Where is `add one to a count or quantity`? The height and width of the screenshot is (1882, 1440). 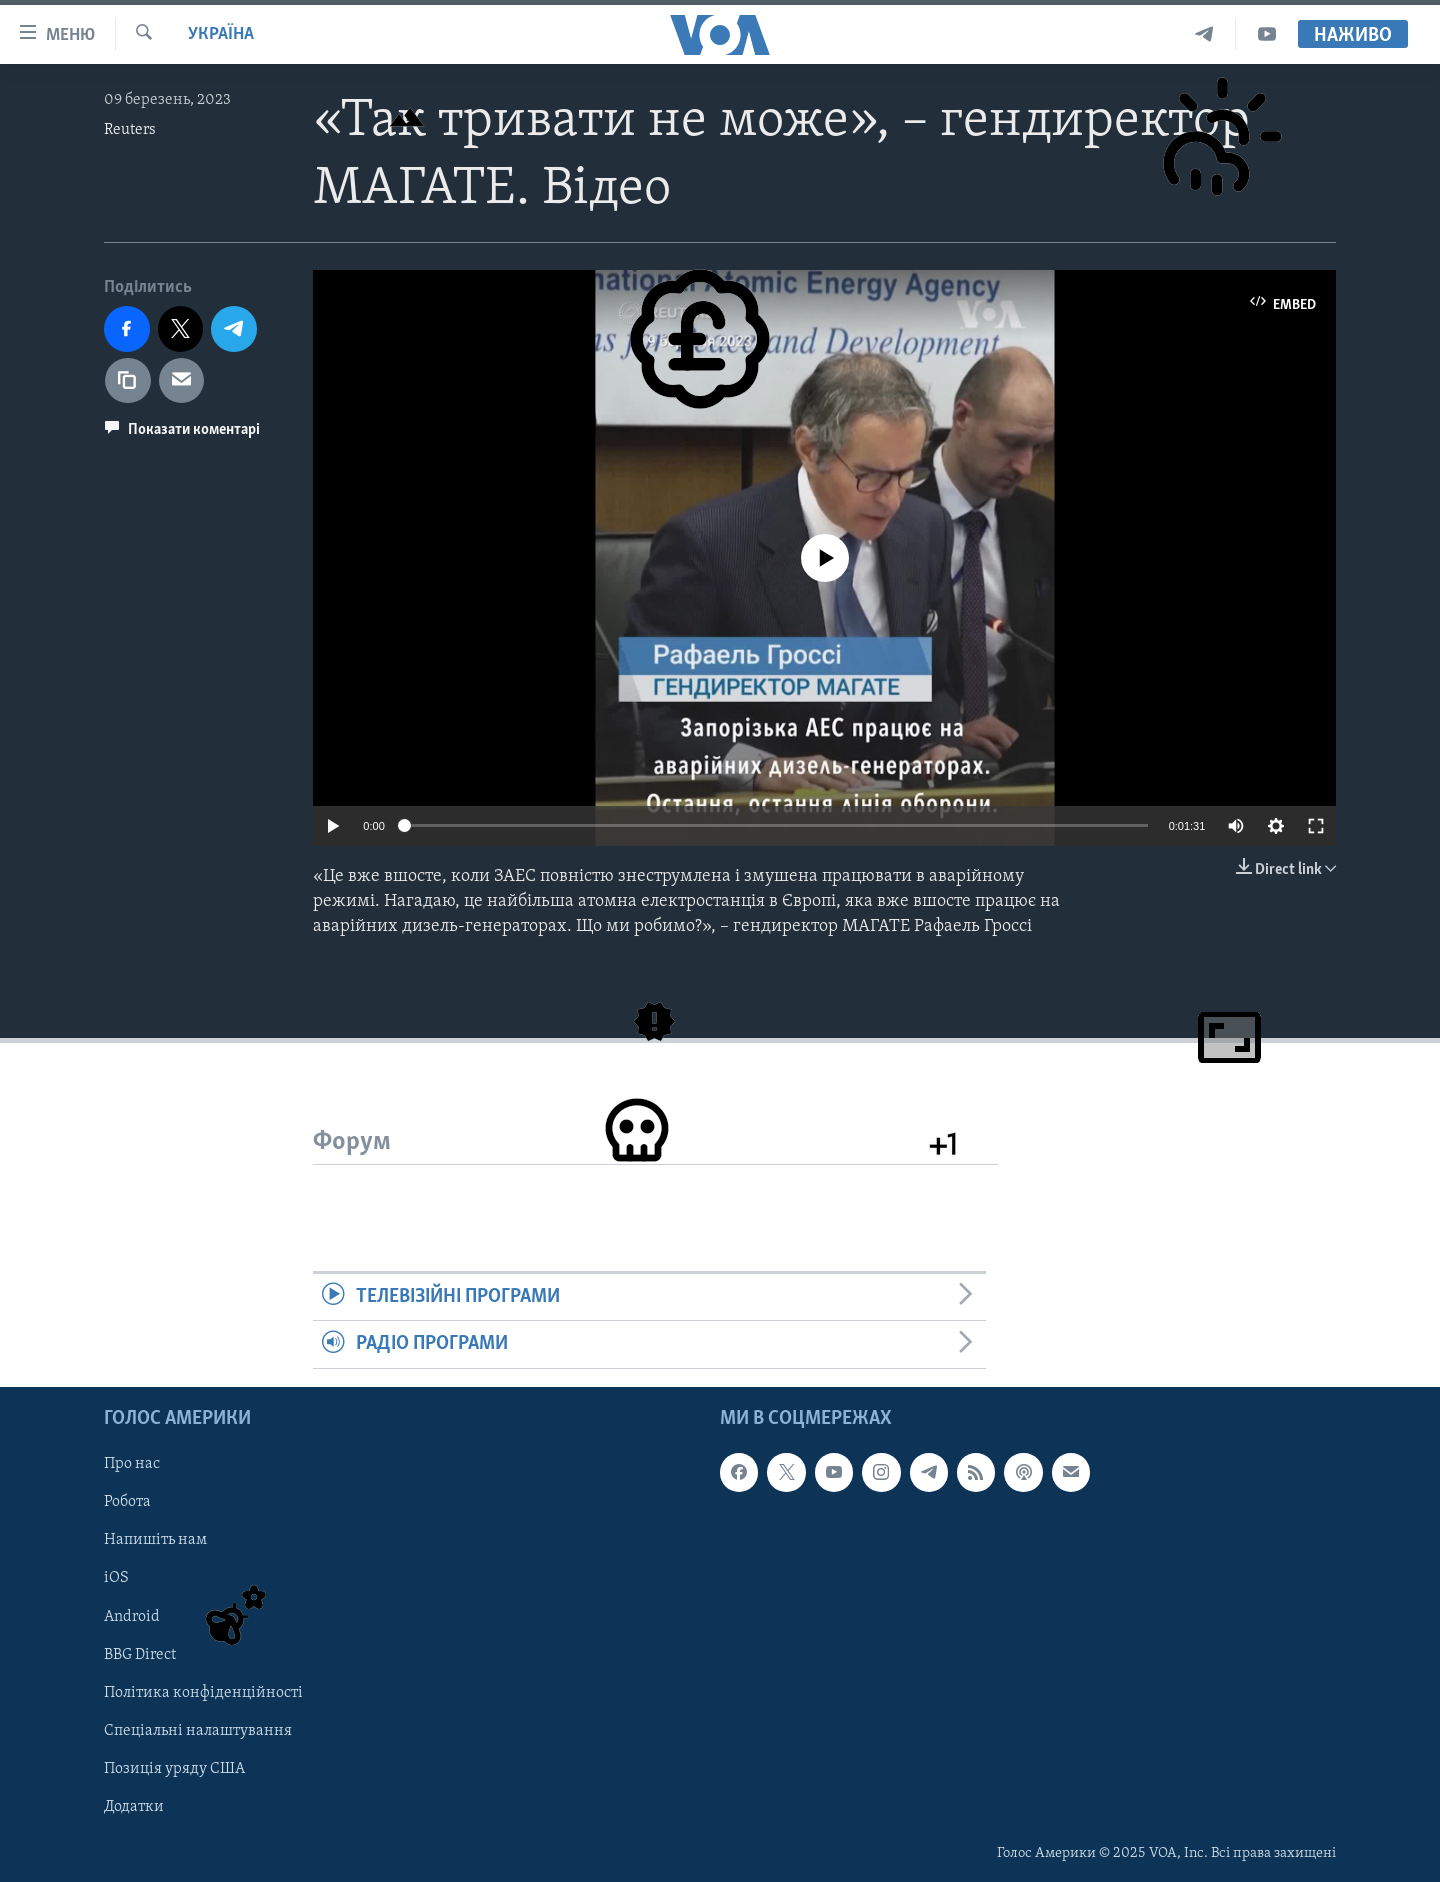
add one to a count or quantity is located at coordinates (943, 1144).